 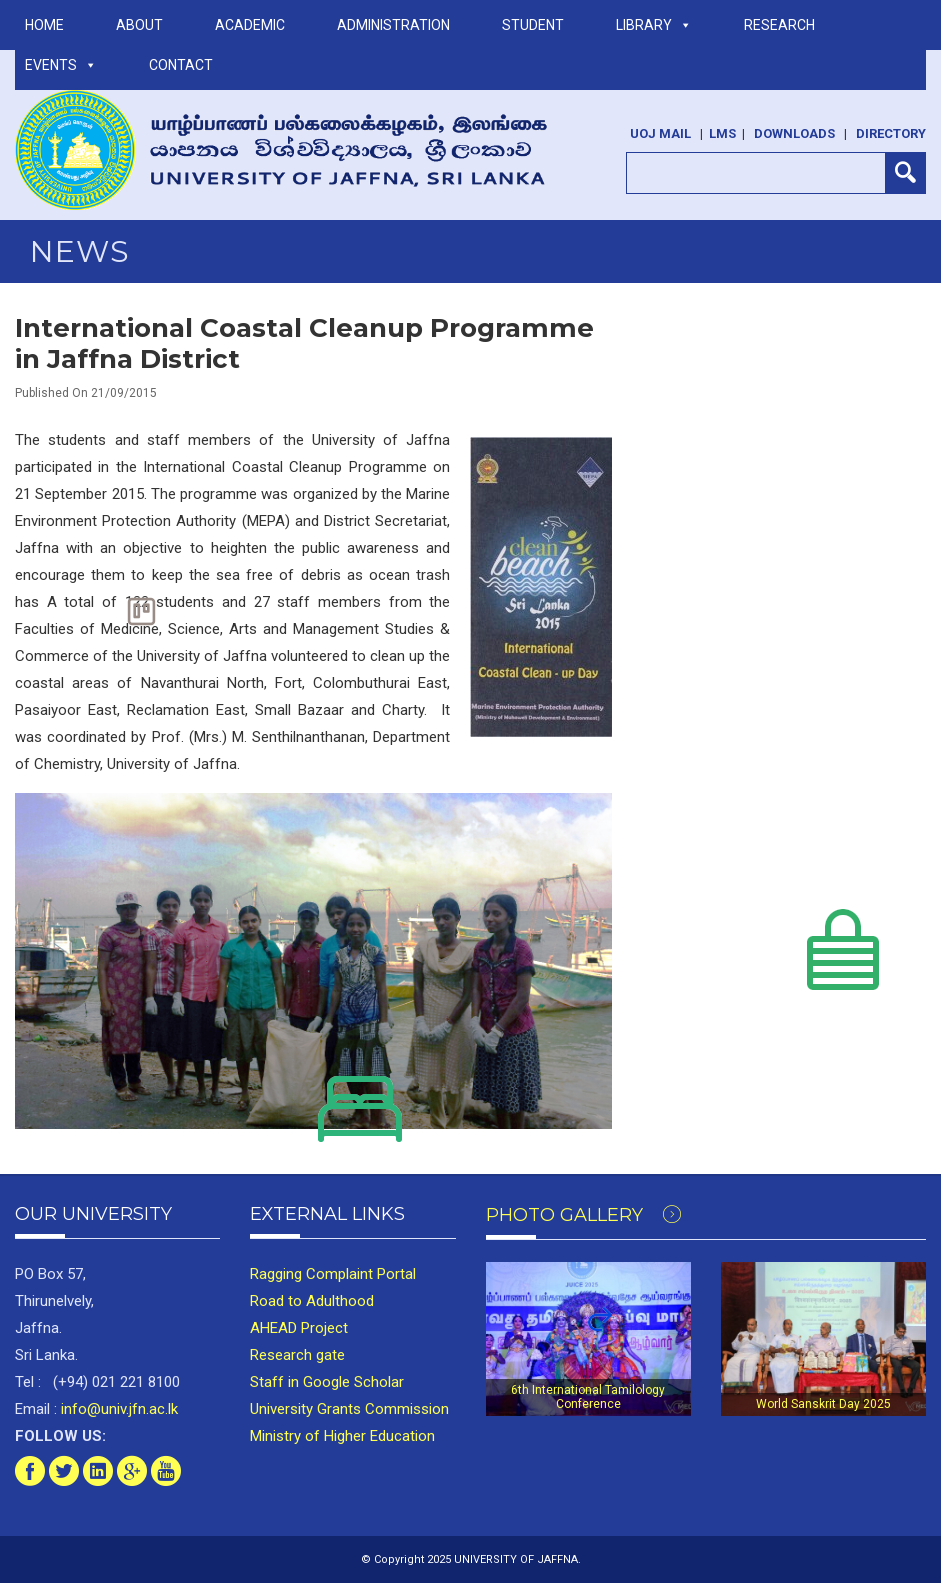 What do you see at coordinates (360, 1109) in the screenshot?
I see `view hotel or accommodation options` at bounding box center [360, 1109].